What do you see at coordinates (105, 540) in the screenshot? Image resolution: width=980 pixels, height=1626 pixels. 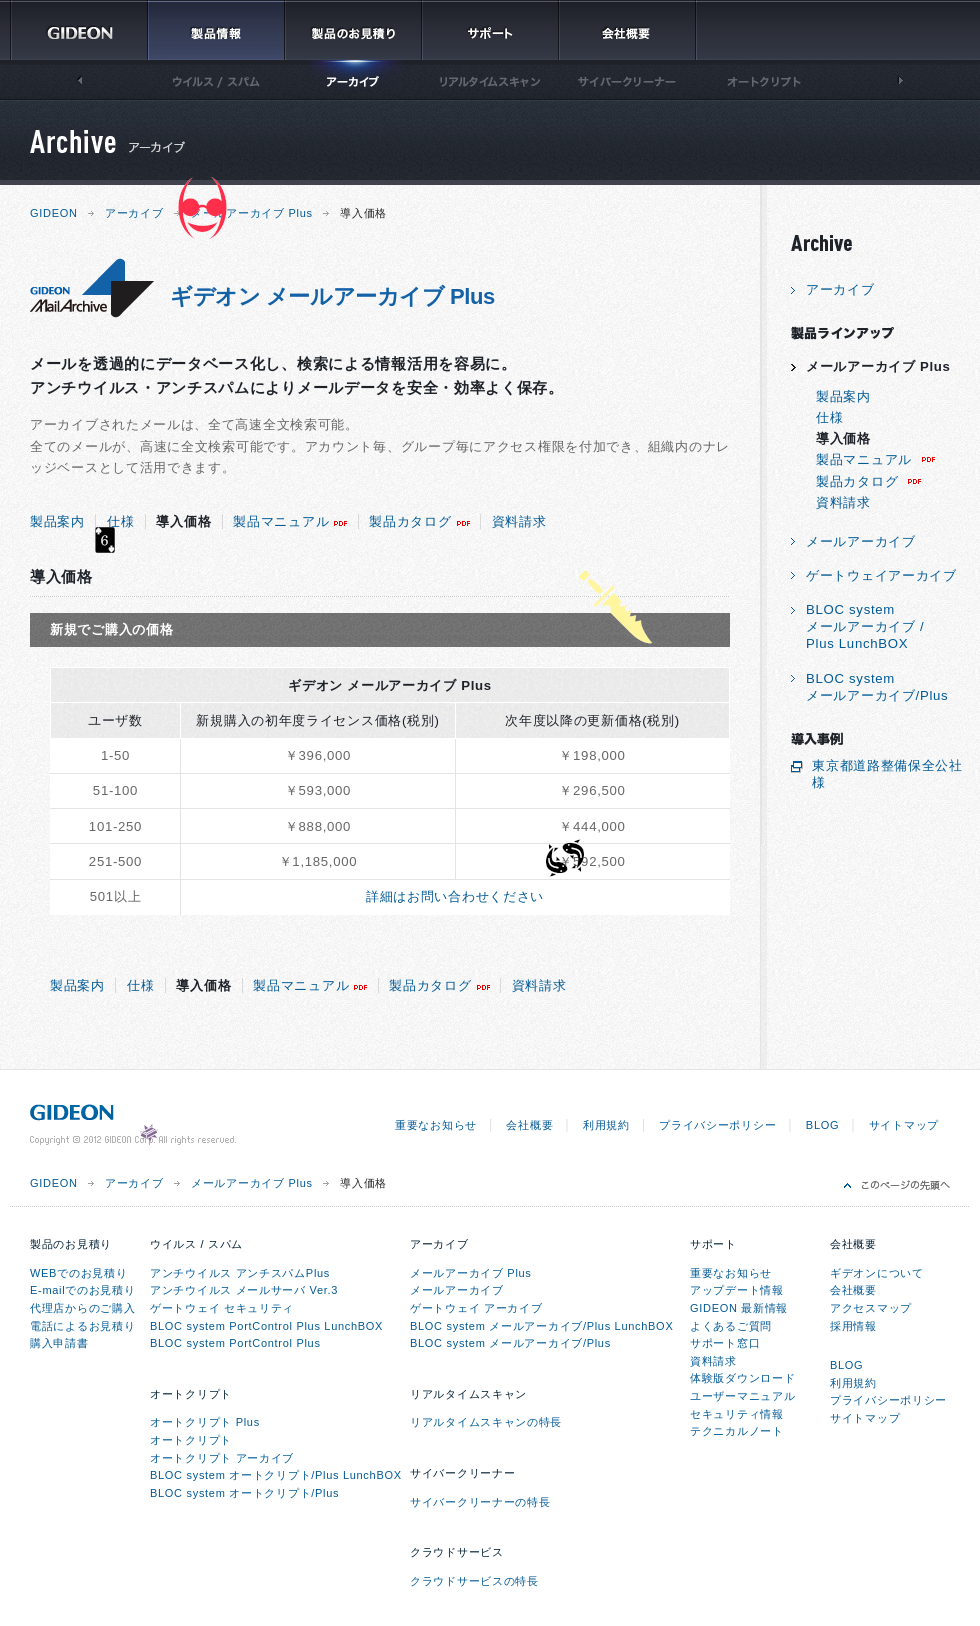 I see `six of spades playing card` at bounding box center [105, 540].